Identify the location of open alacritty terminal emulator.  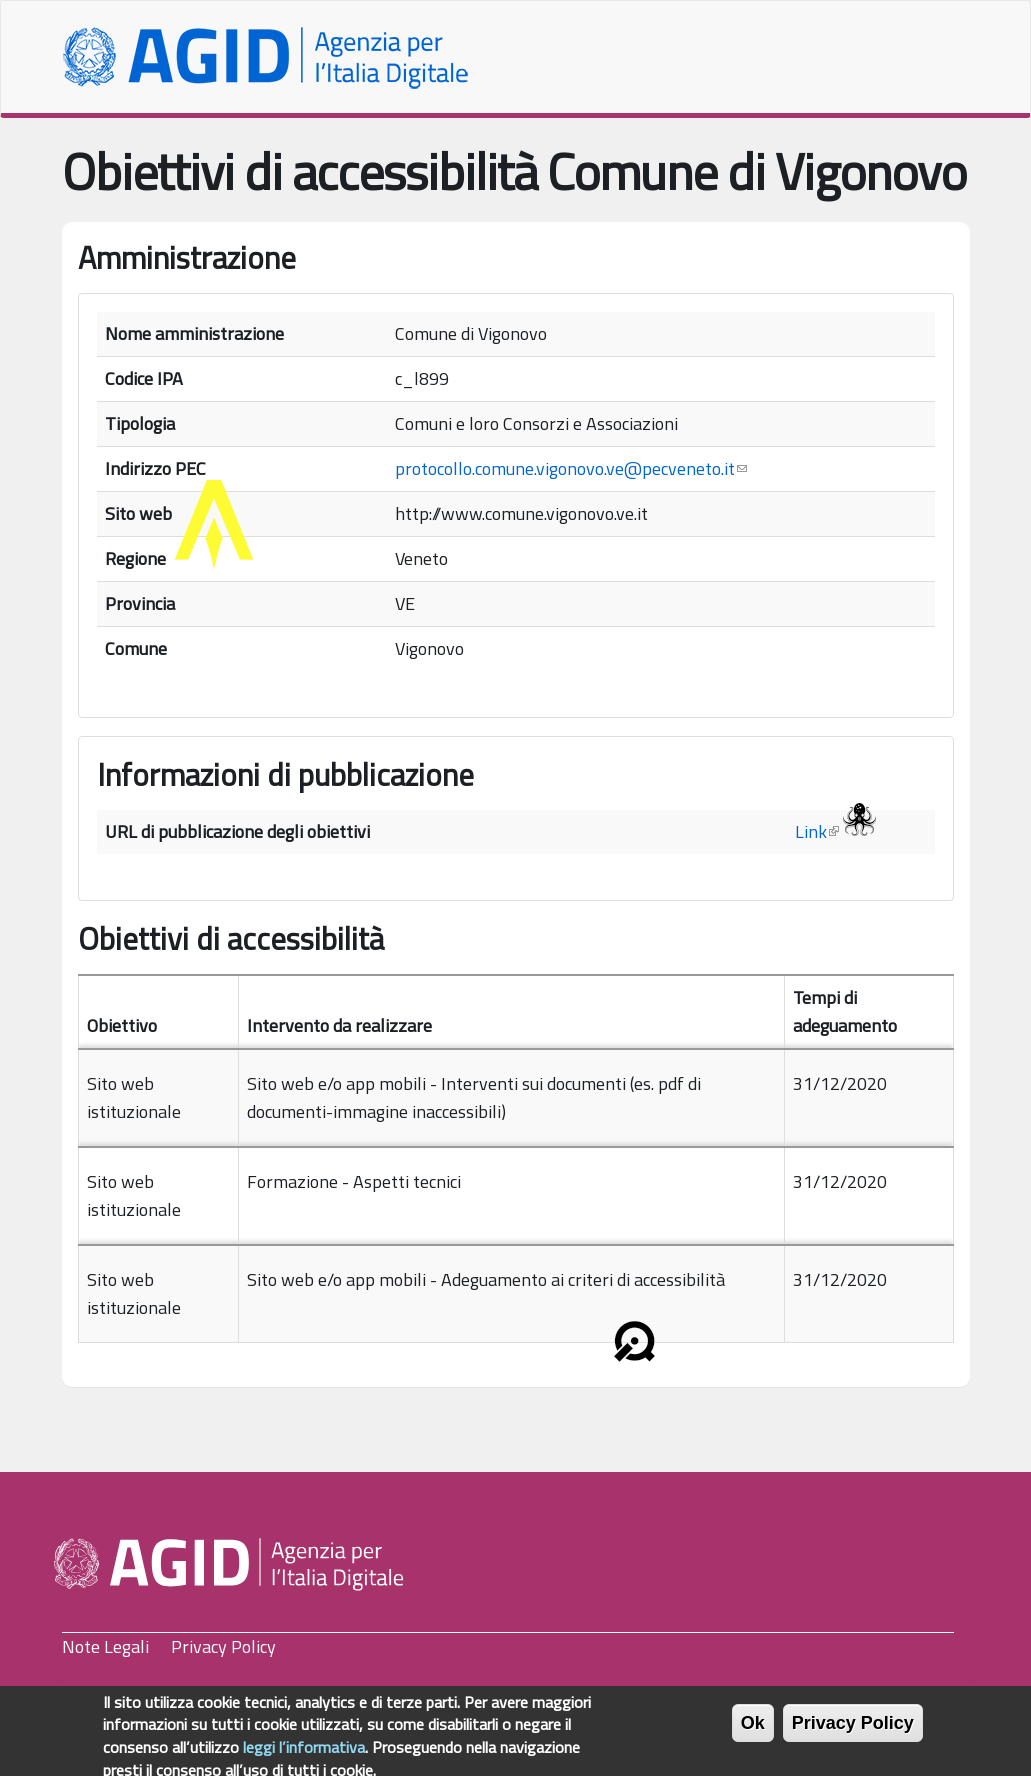
(214, 525).